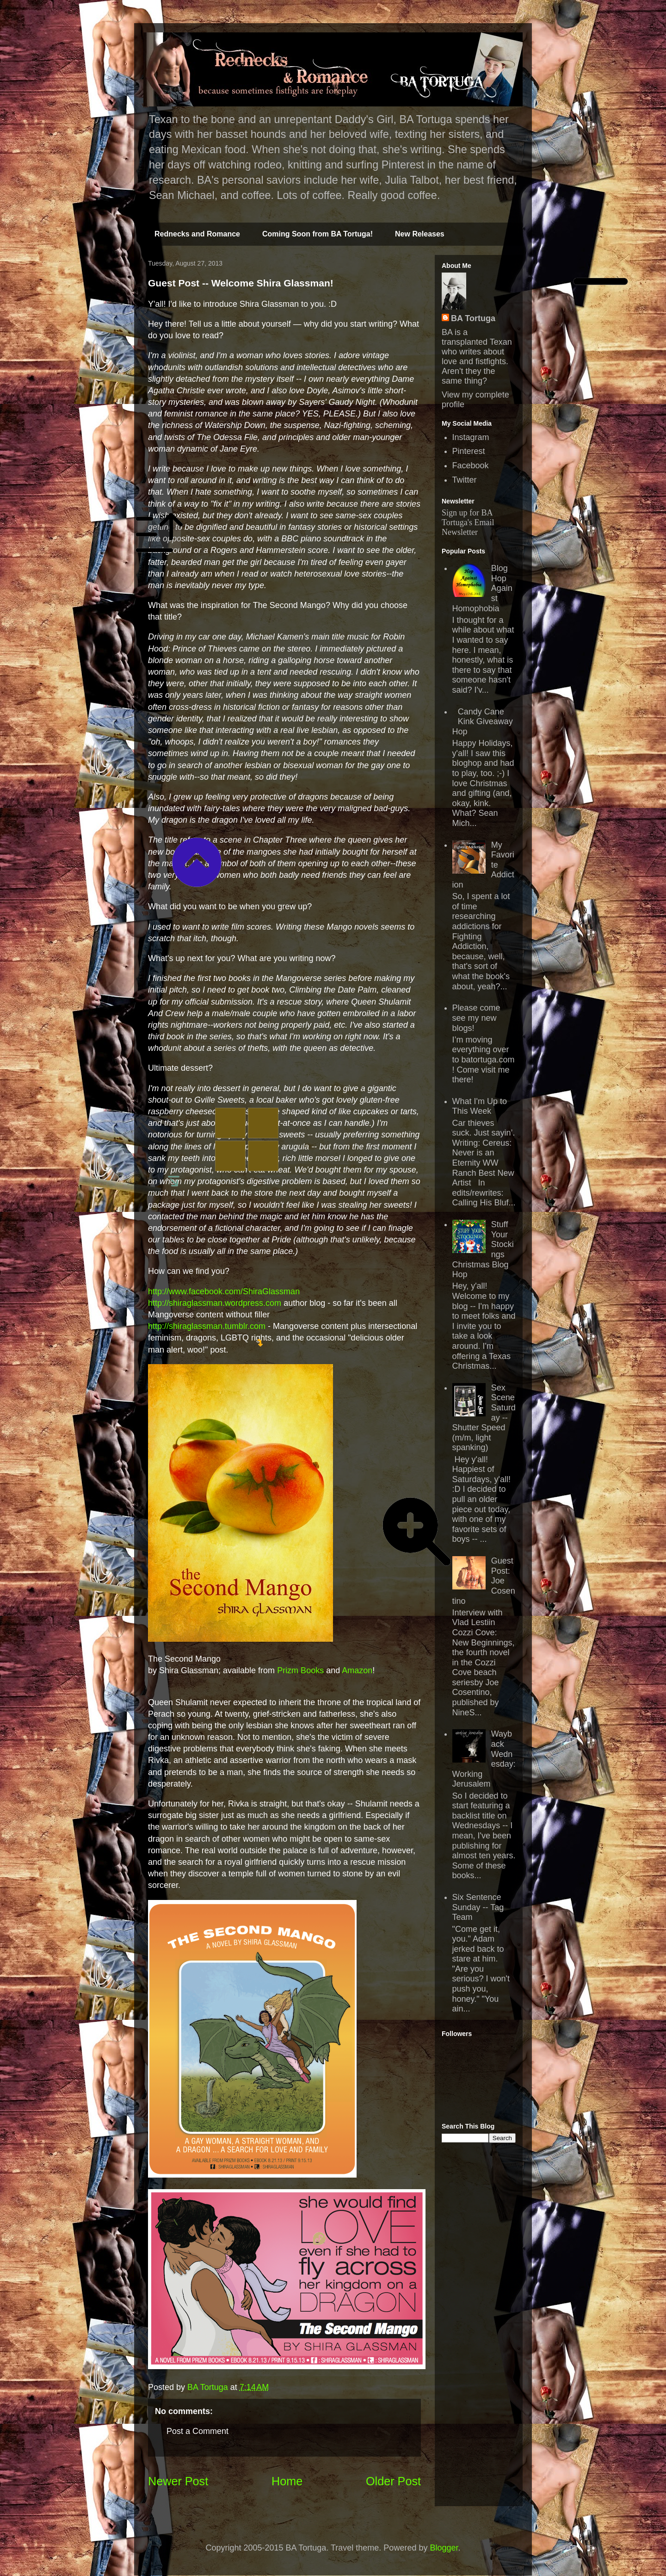  I want to click on navigate to the next item below, so click(260, 1343).